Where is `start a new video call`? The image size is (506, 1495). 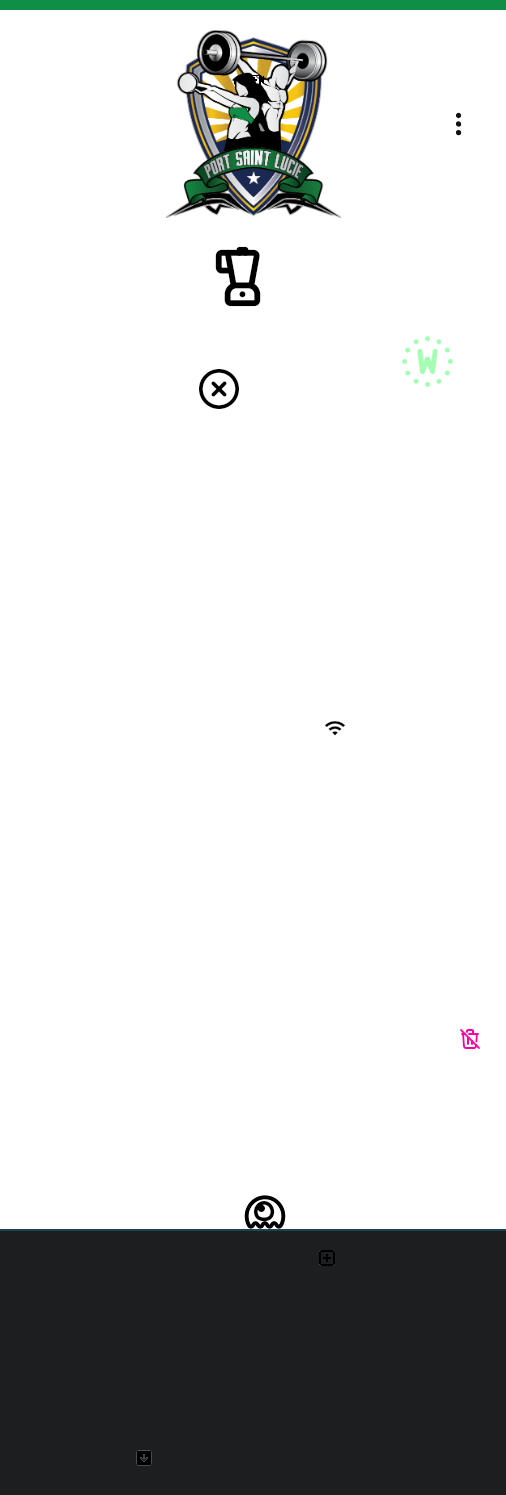 start a new video call is located at coordinates (256, 80).